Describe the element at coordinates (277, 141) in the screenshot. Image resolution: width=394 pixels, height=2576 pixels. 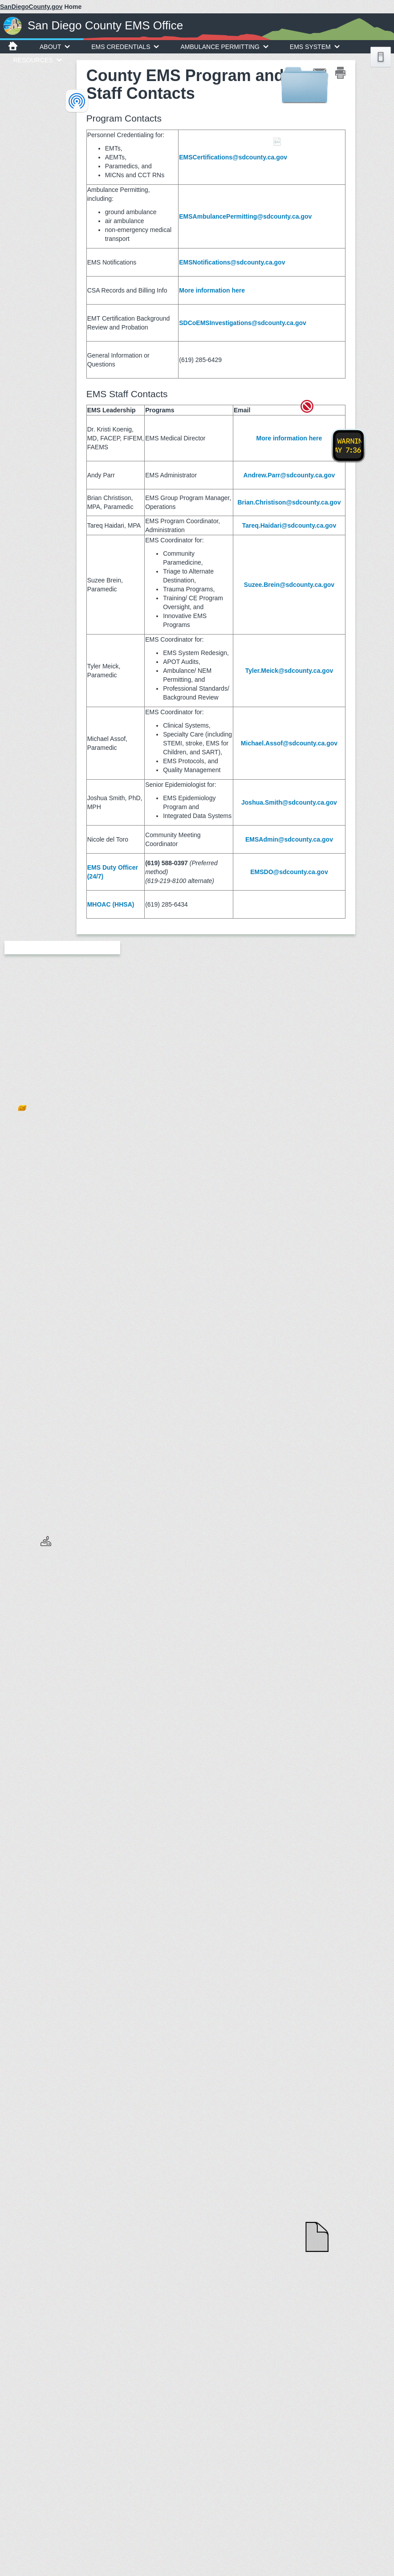
I see `a C++ source code file` at that location.